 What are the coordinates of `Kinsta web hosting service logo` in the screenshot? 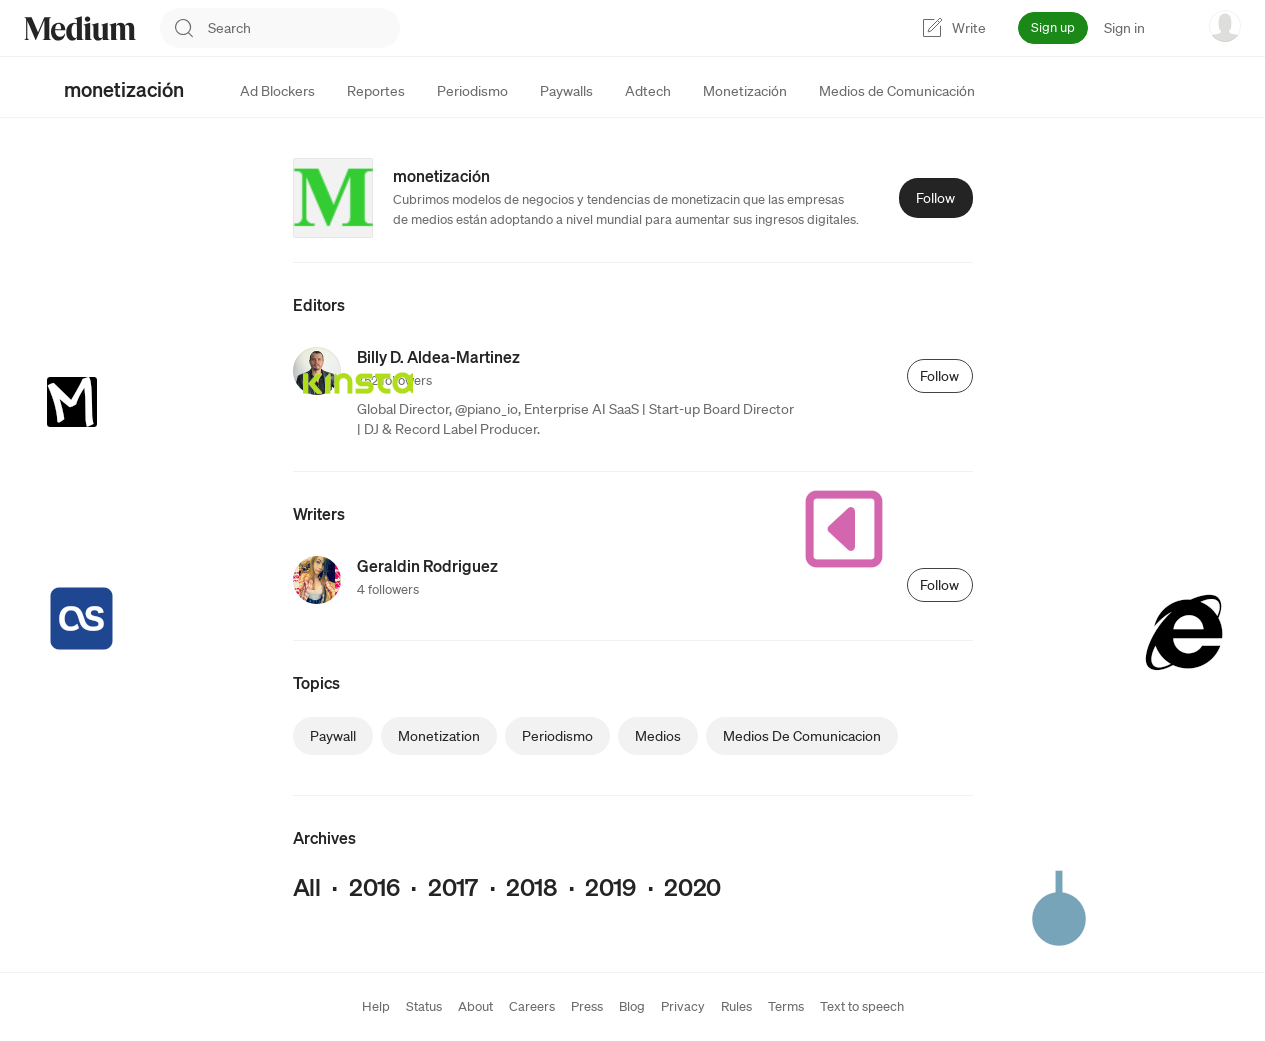 It's located at (358, 383).